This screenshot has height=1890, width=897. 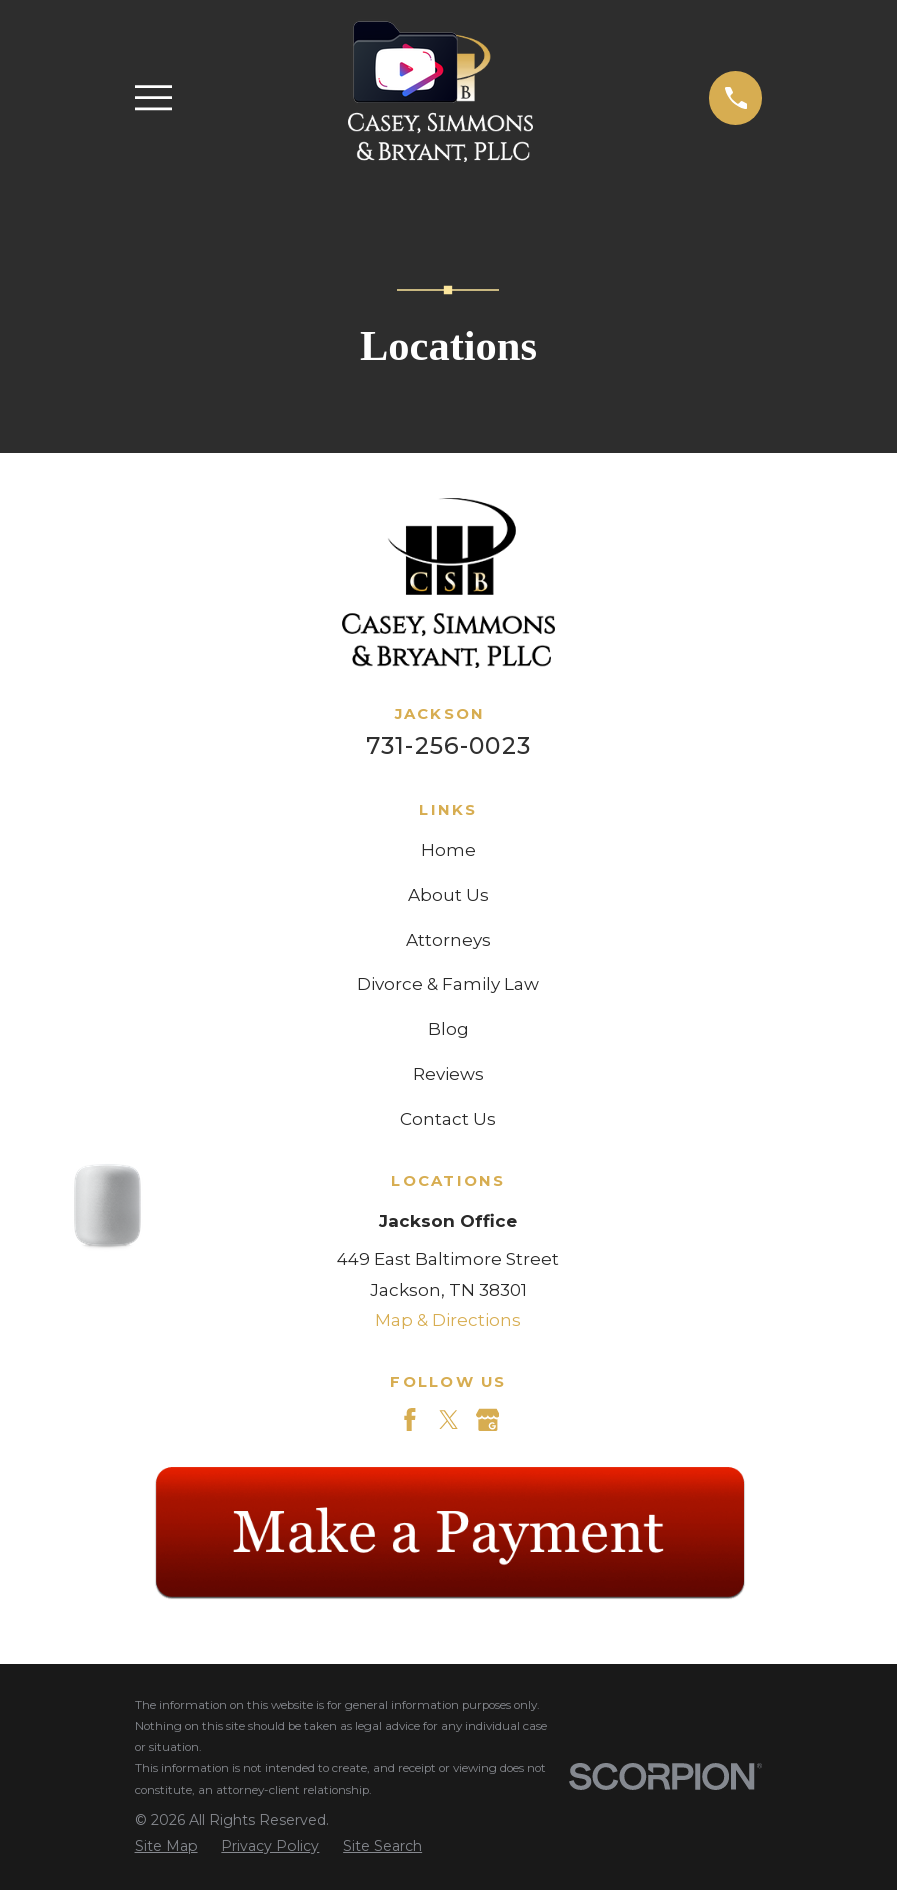 What do you see at coordinates (107, 1206) in the screenshot?
I see `apple homepod smart speaker device` at bounding box center [107, 1206].